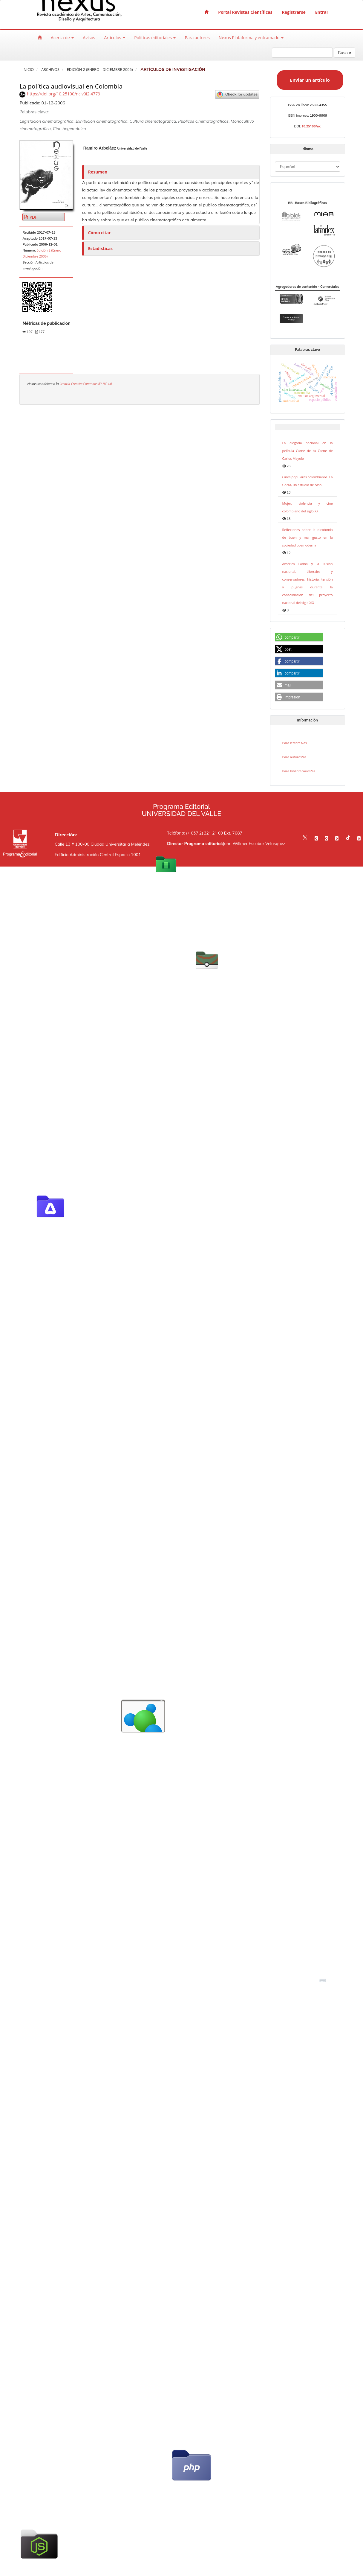  What do you see at coordinates (39, 2545) in the screenshot?
I see `folder containing node.js project files` at bounding box center [39, 2545].